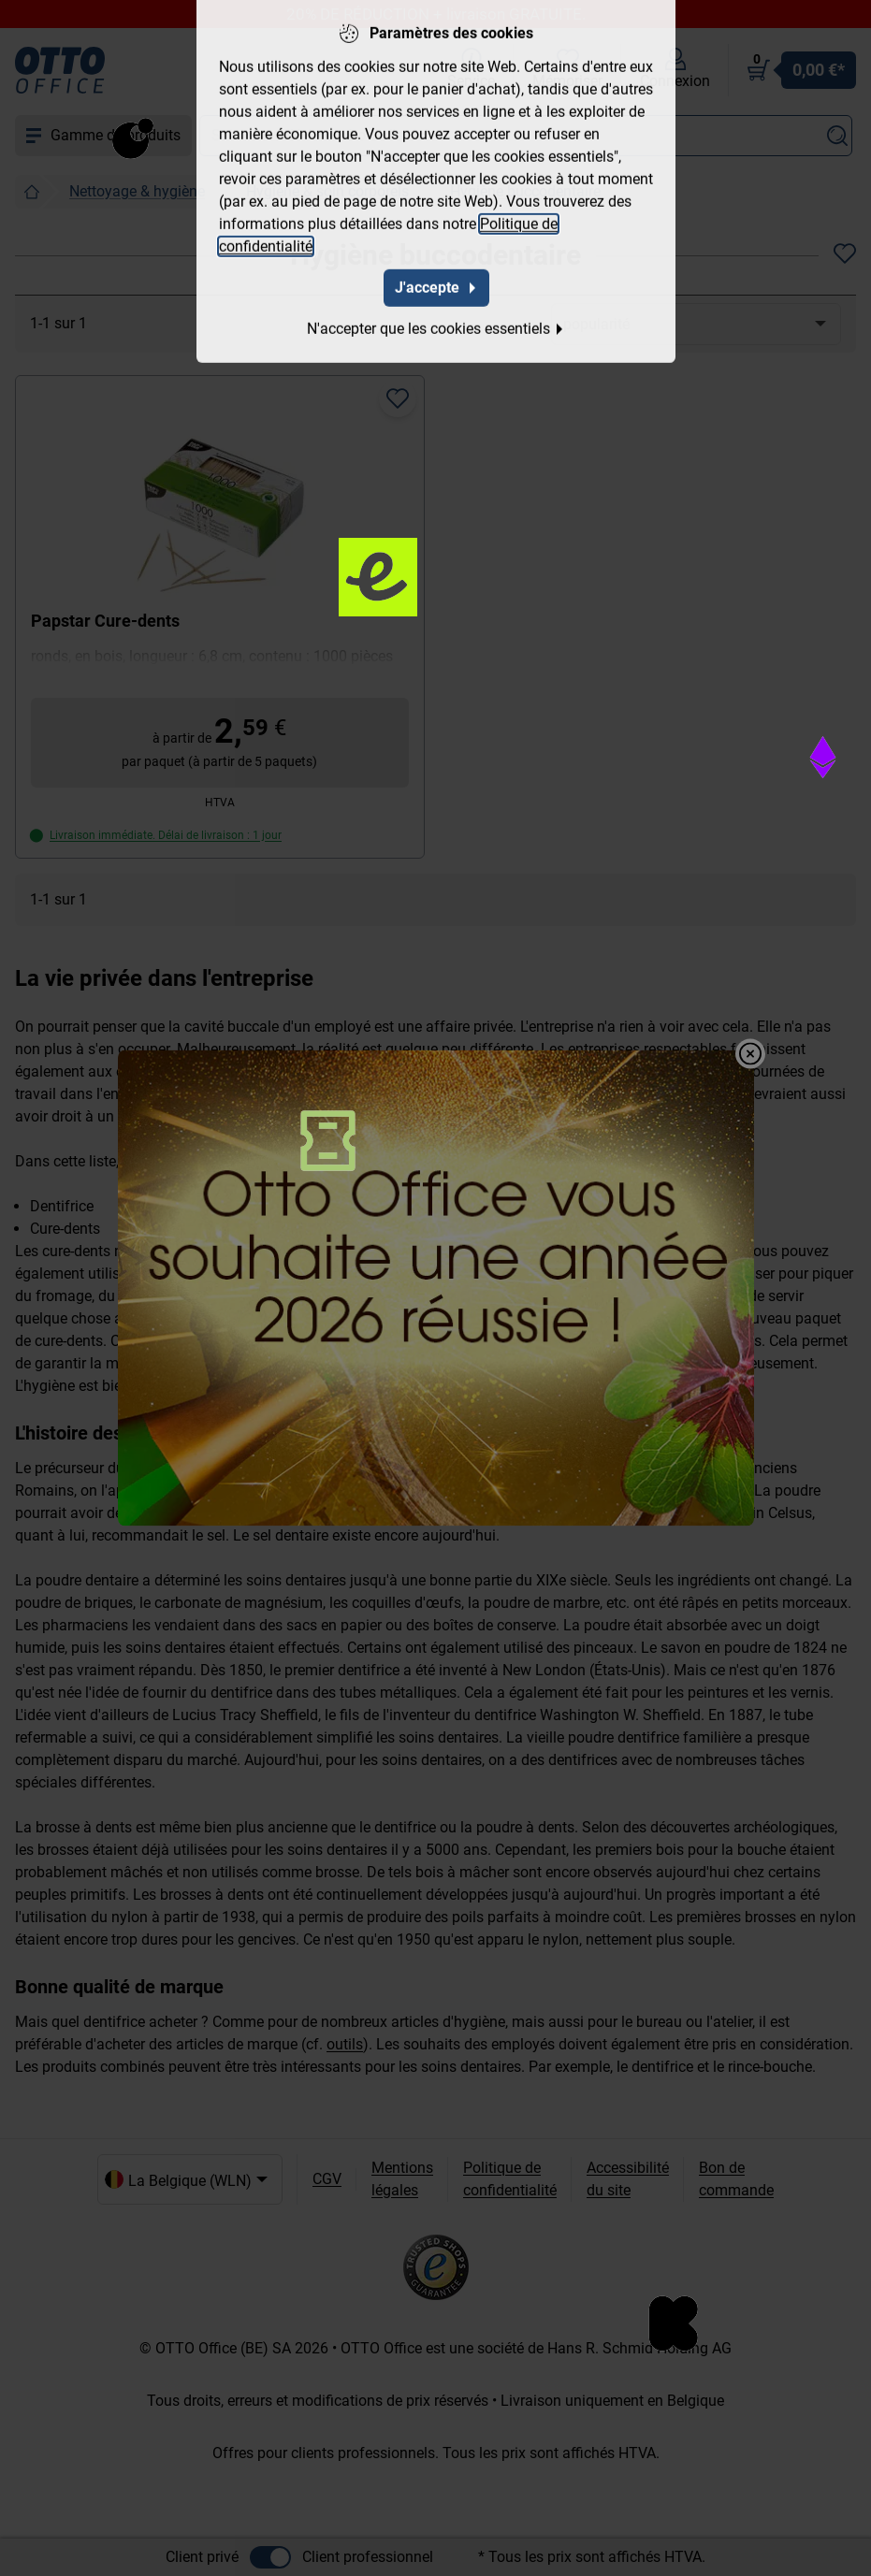  I want to click on moonrepo logo, so click(133, 138).